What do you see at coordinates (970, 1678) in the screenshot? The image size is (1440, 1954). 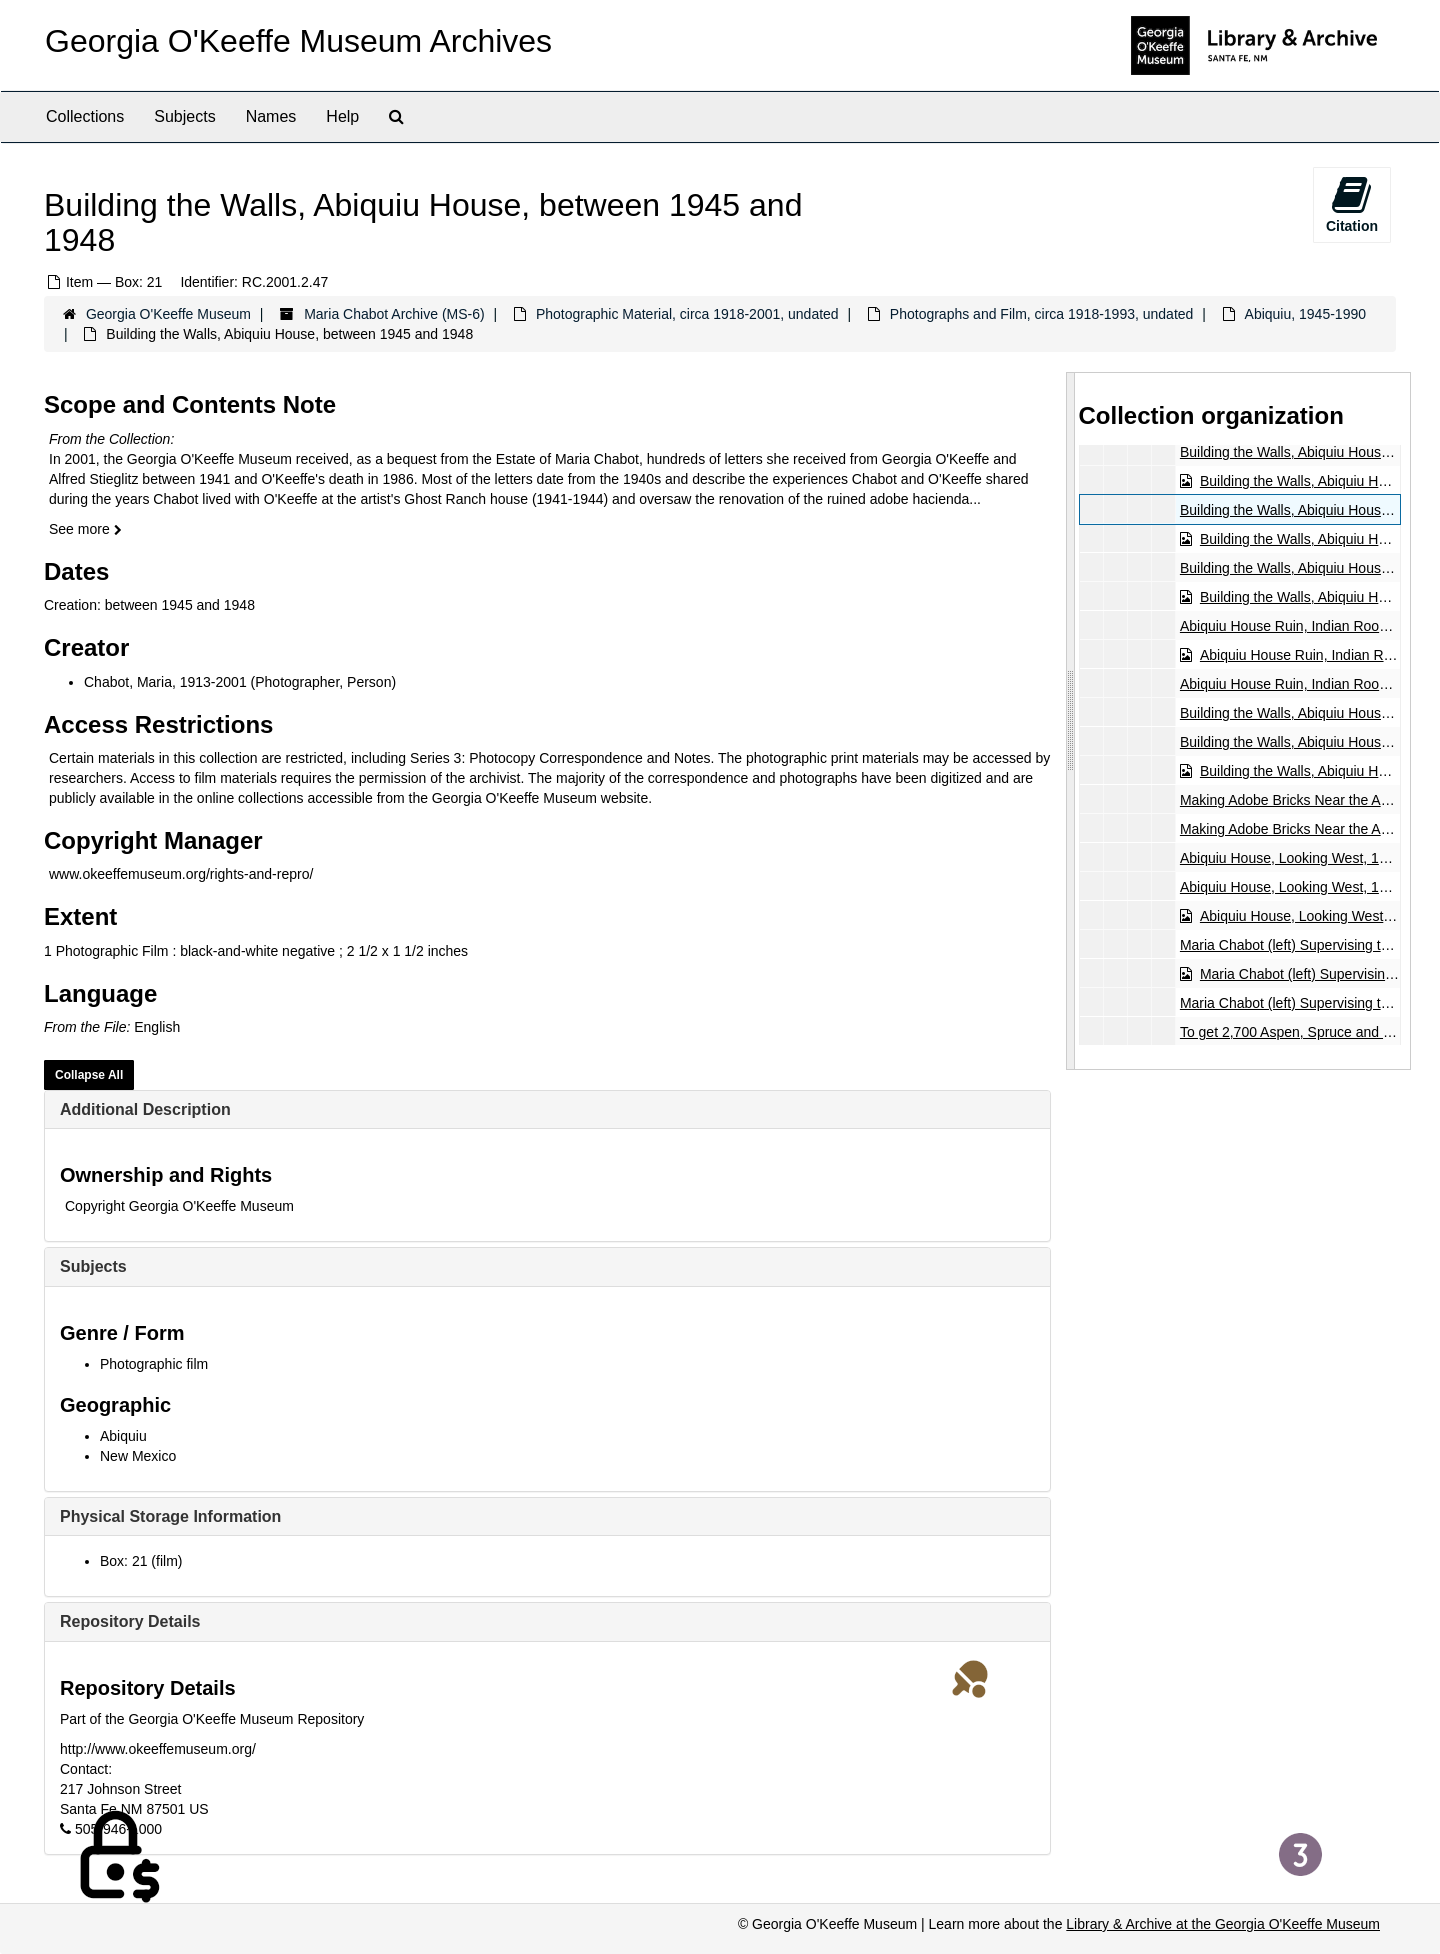 I see `access table tennis or ping pong game` at bounding box center [970, 1678].